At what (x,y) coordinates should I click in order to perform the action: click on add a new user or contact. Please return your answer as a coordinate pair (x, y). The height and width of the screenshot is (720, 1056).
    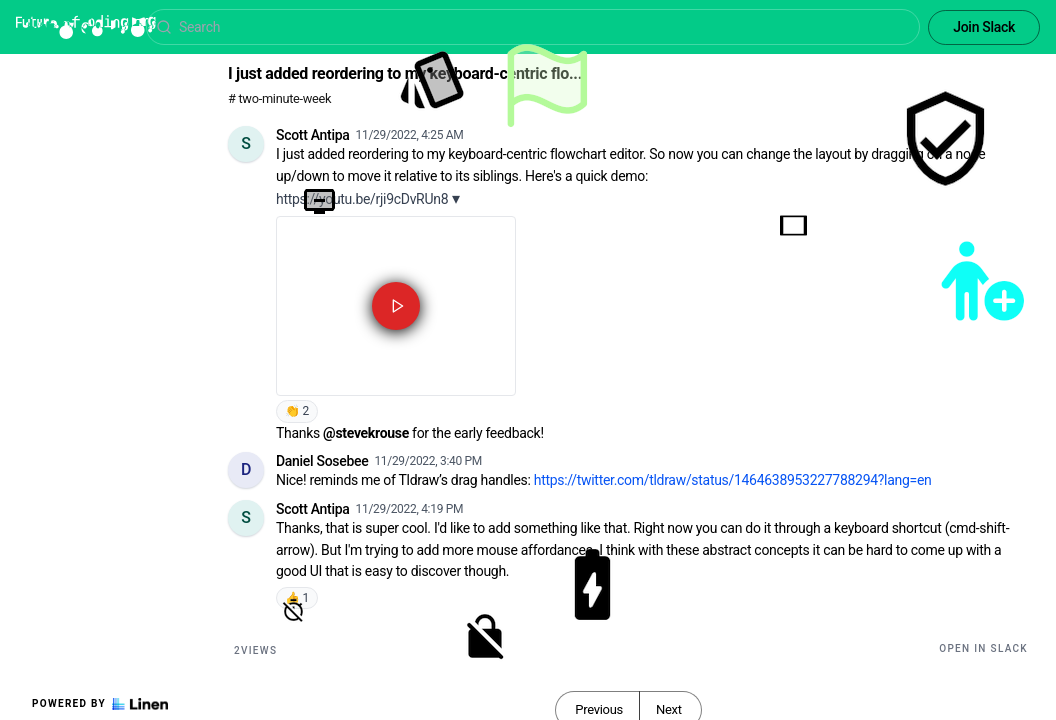
    Looking at the image, I should click on (980, 281).